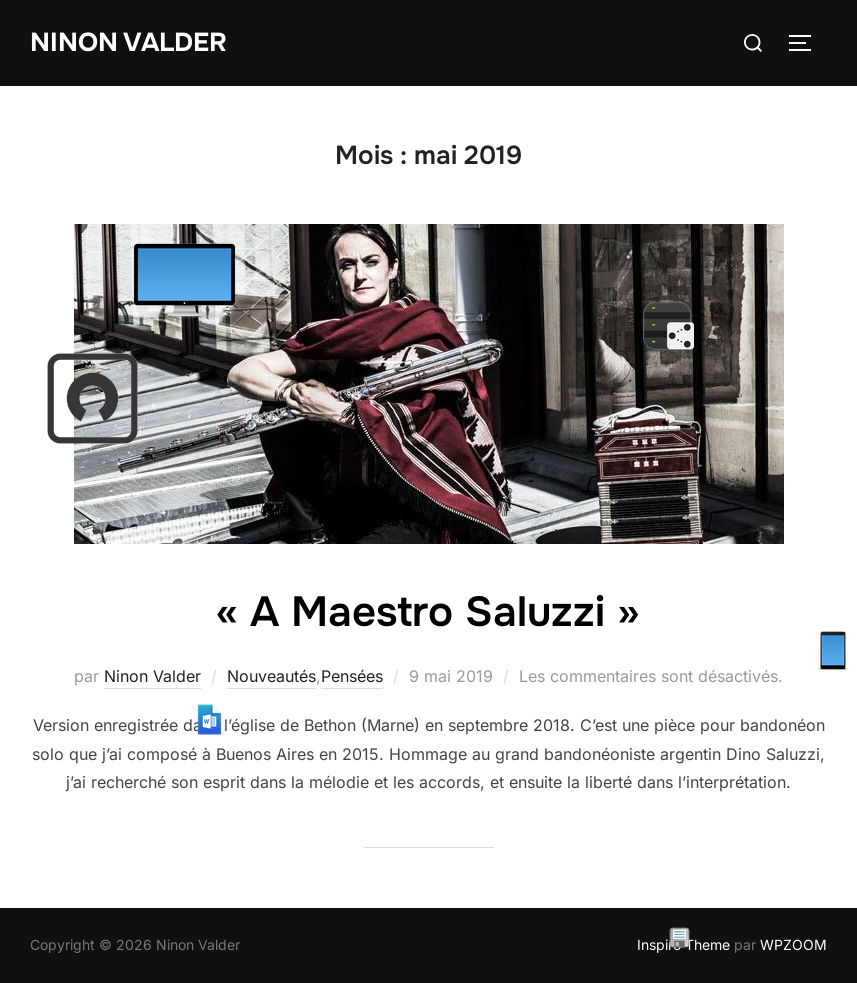 This screenshot has width=857, height=983. I want to click on connect to an external display, so click(184, 269).